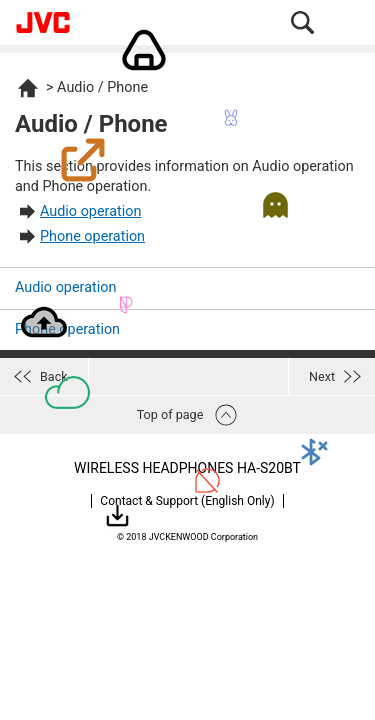 The width and height of the screenshot is (375, 720). Describe the element at coordinates (117, 515) in the screenshot. I see `download file to device` at that location.